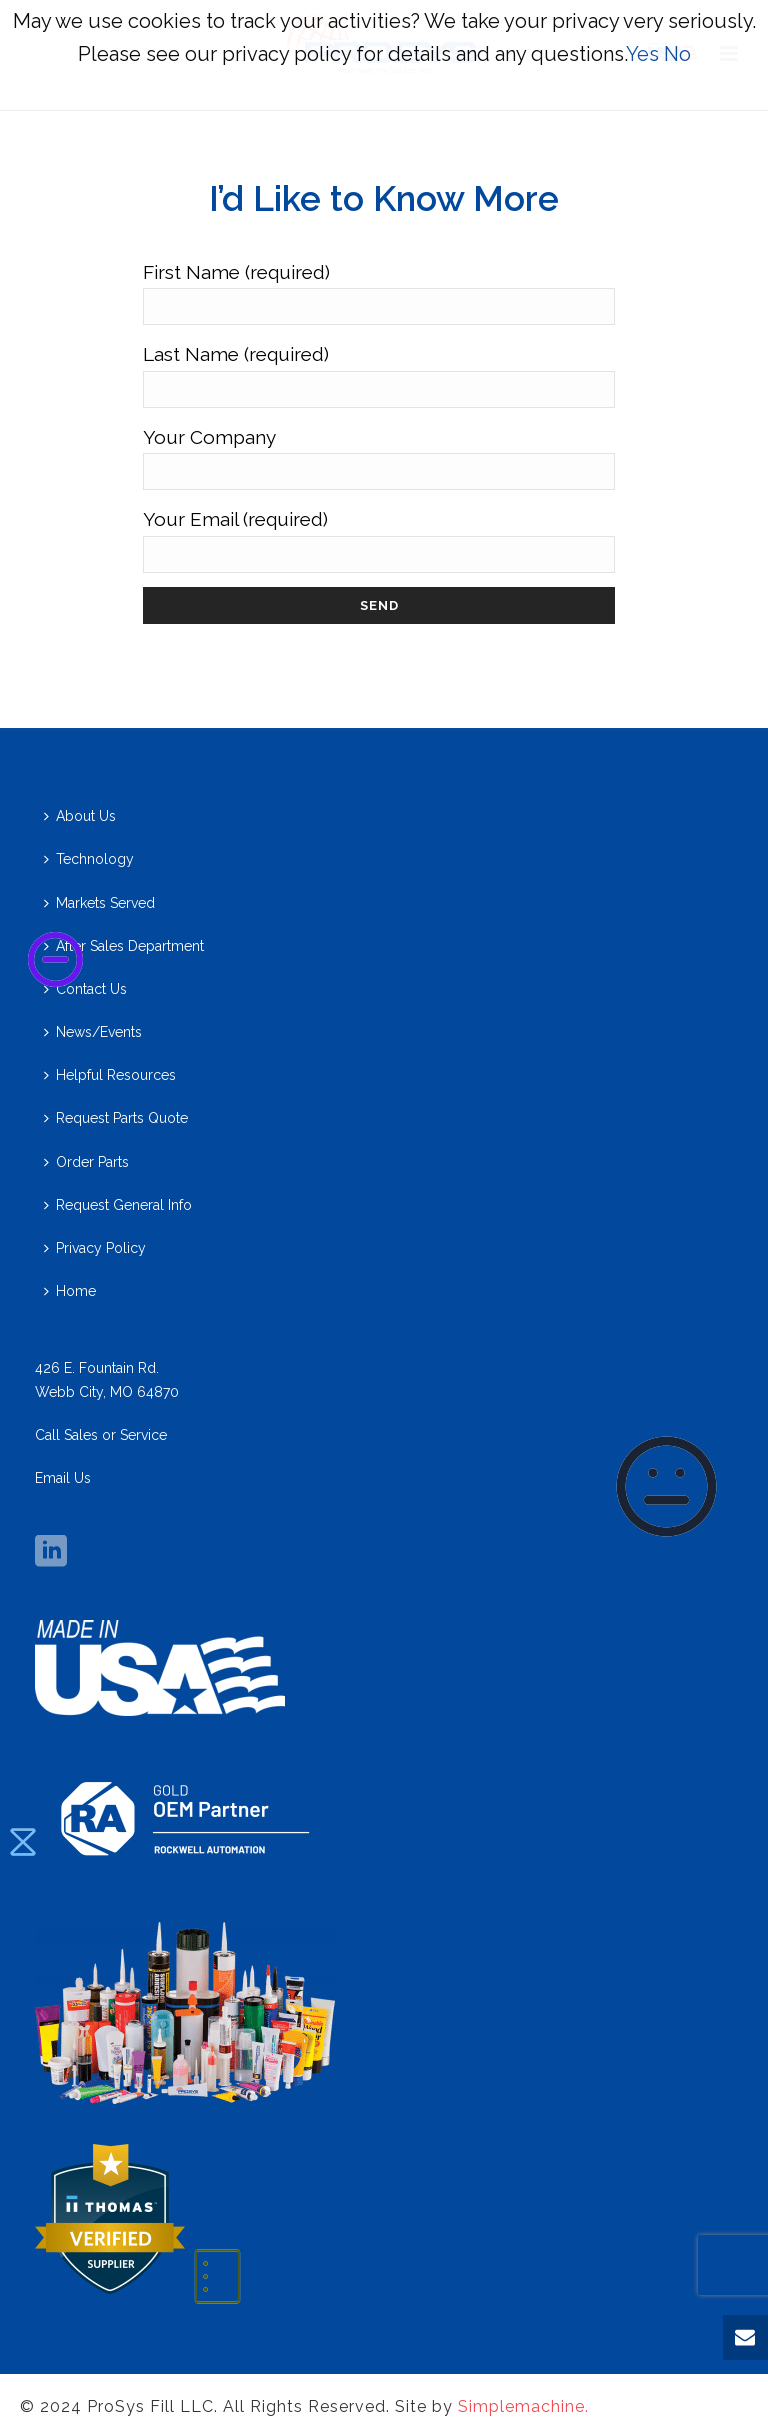 This screenshot has height=2435, width=768. I want to click on remove an item from a list or cart, so click(55, 959).